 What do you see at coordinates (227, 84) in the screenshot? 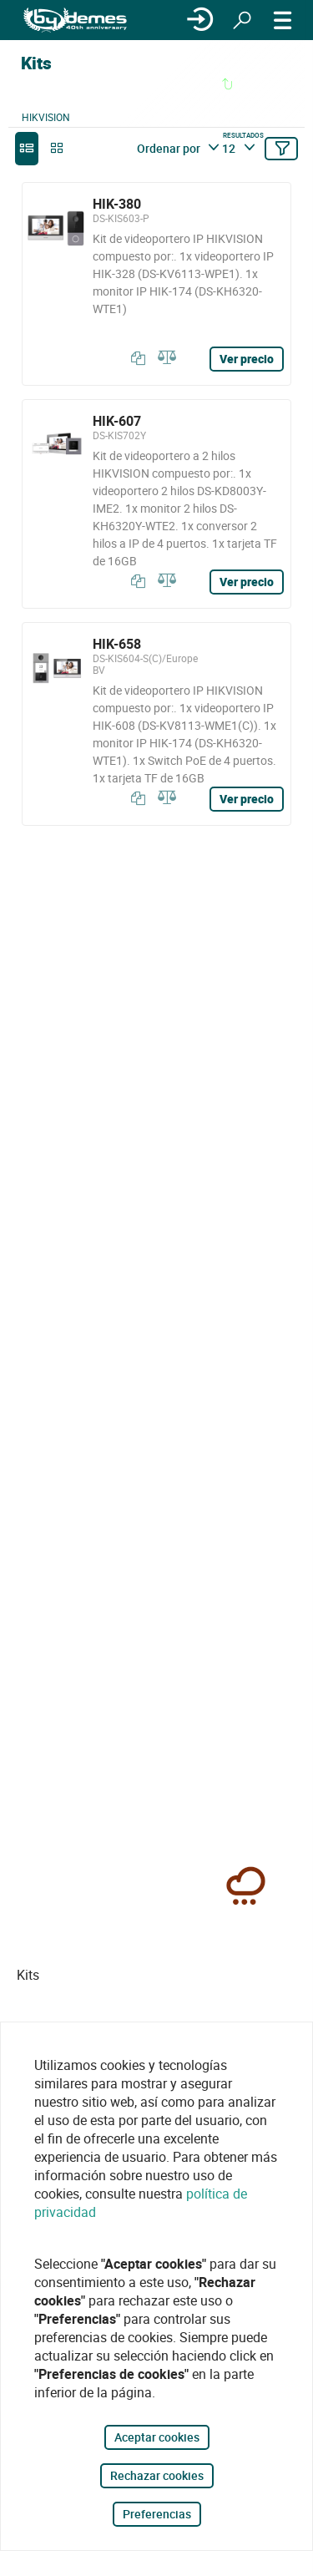
I see `go back or return to previous screen` at bounding box center [227, 84].